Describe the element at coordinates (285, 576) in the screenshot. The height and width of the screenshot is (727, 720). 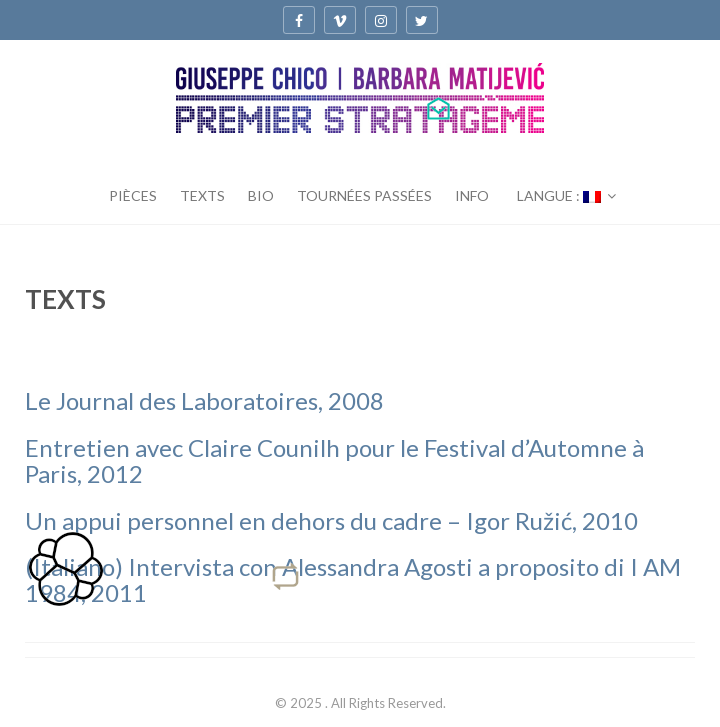
I see `enable repeat or loop playback` at that location.